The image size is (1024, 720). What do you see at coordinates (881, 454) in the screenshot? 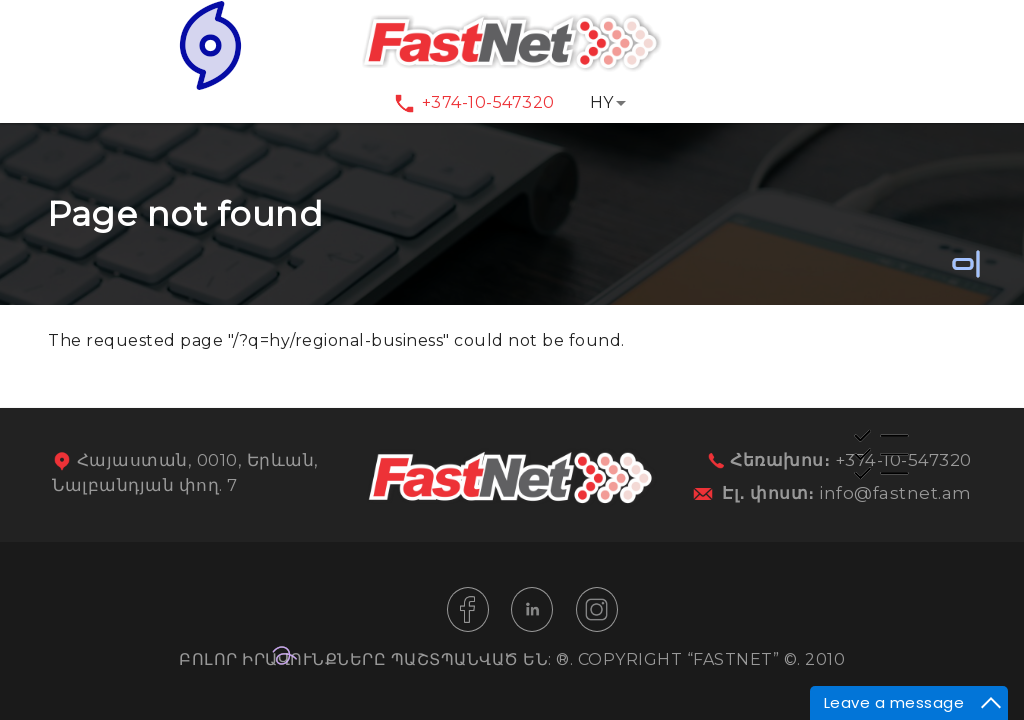
I see `view completed tasks or checklist` at bounding box center [881, 454].